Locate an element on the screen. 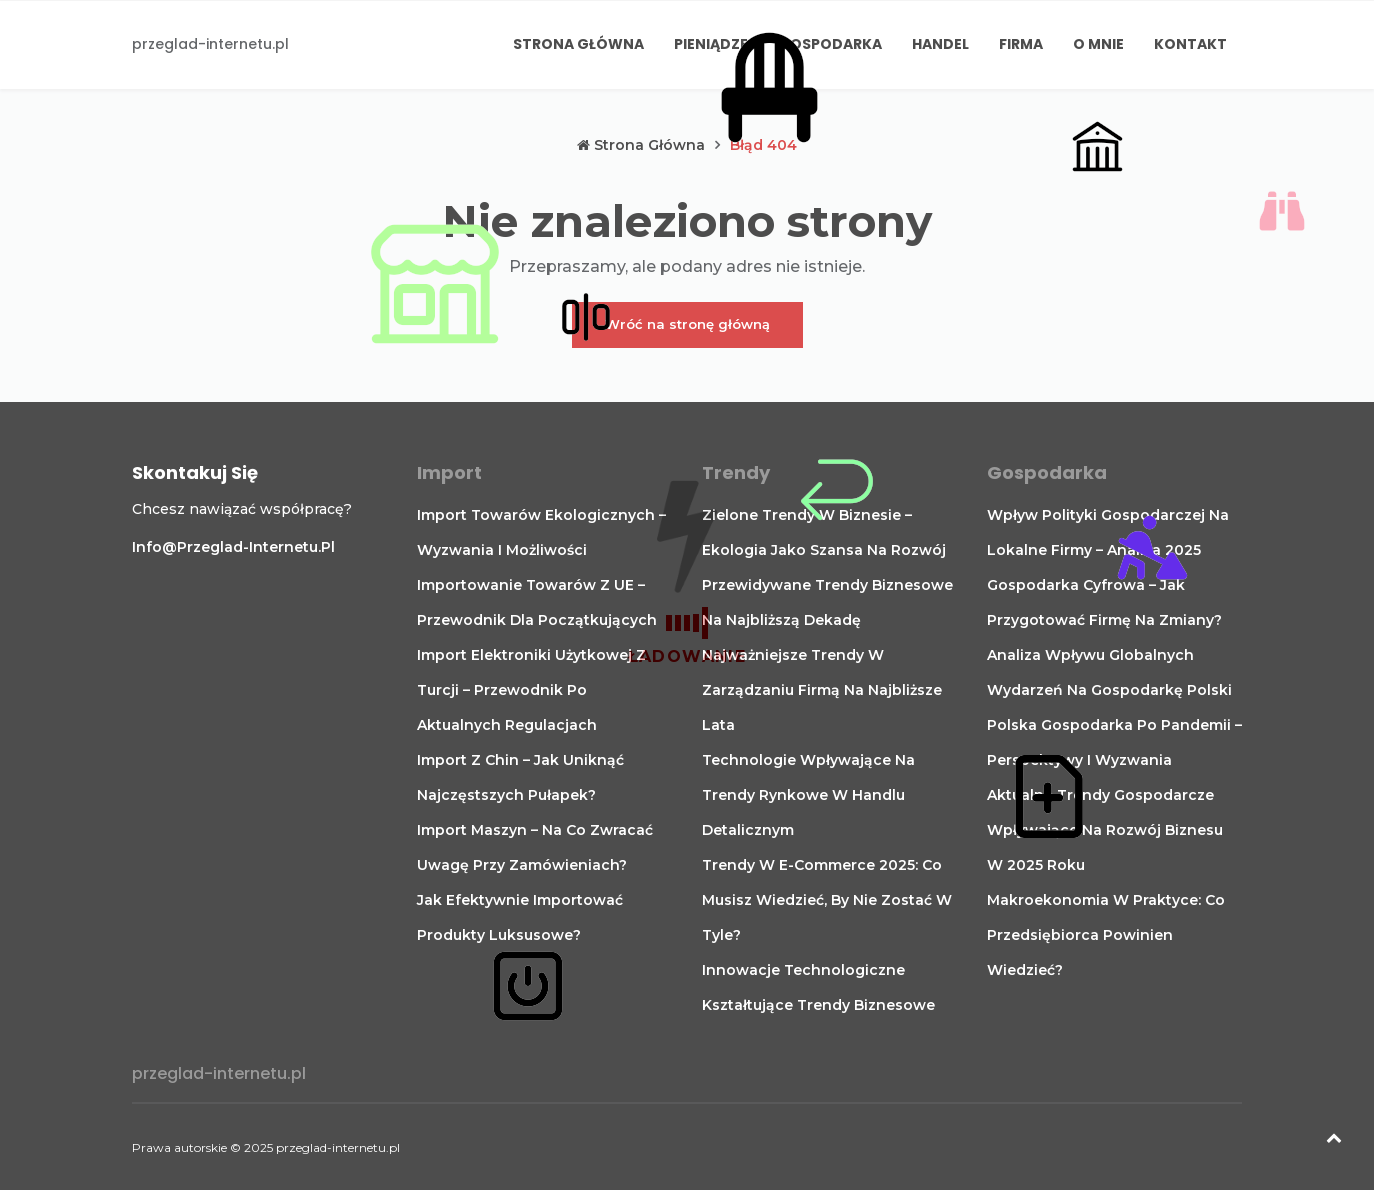 The width and height of the screenshot is (1374, 1190). select seating furniture option is located at coordinates (769, 87).